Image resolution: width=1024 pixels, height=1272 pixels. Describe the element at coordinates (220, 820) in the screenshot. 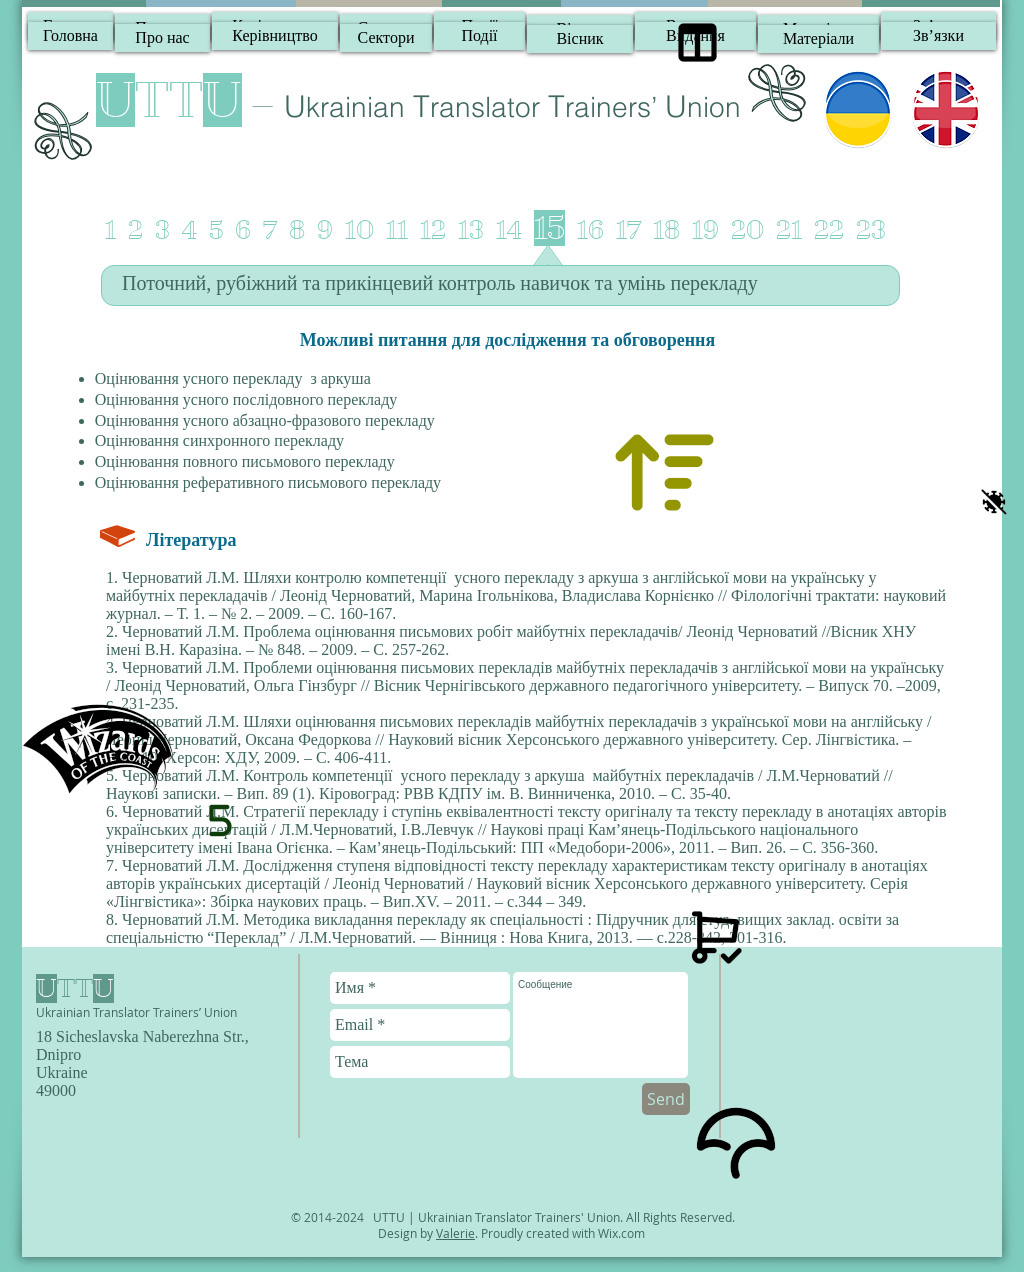

I see `indicates the number five in a list or count` at that location.